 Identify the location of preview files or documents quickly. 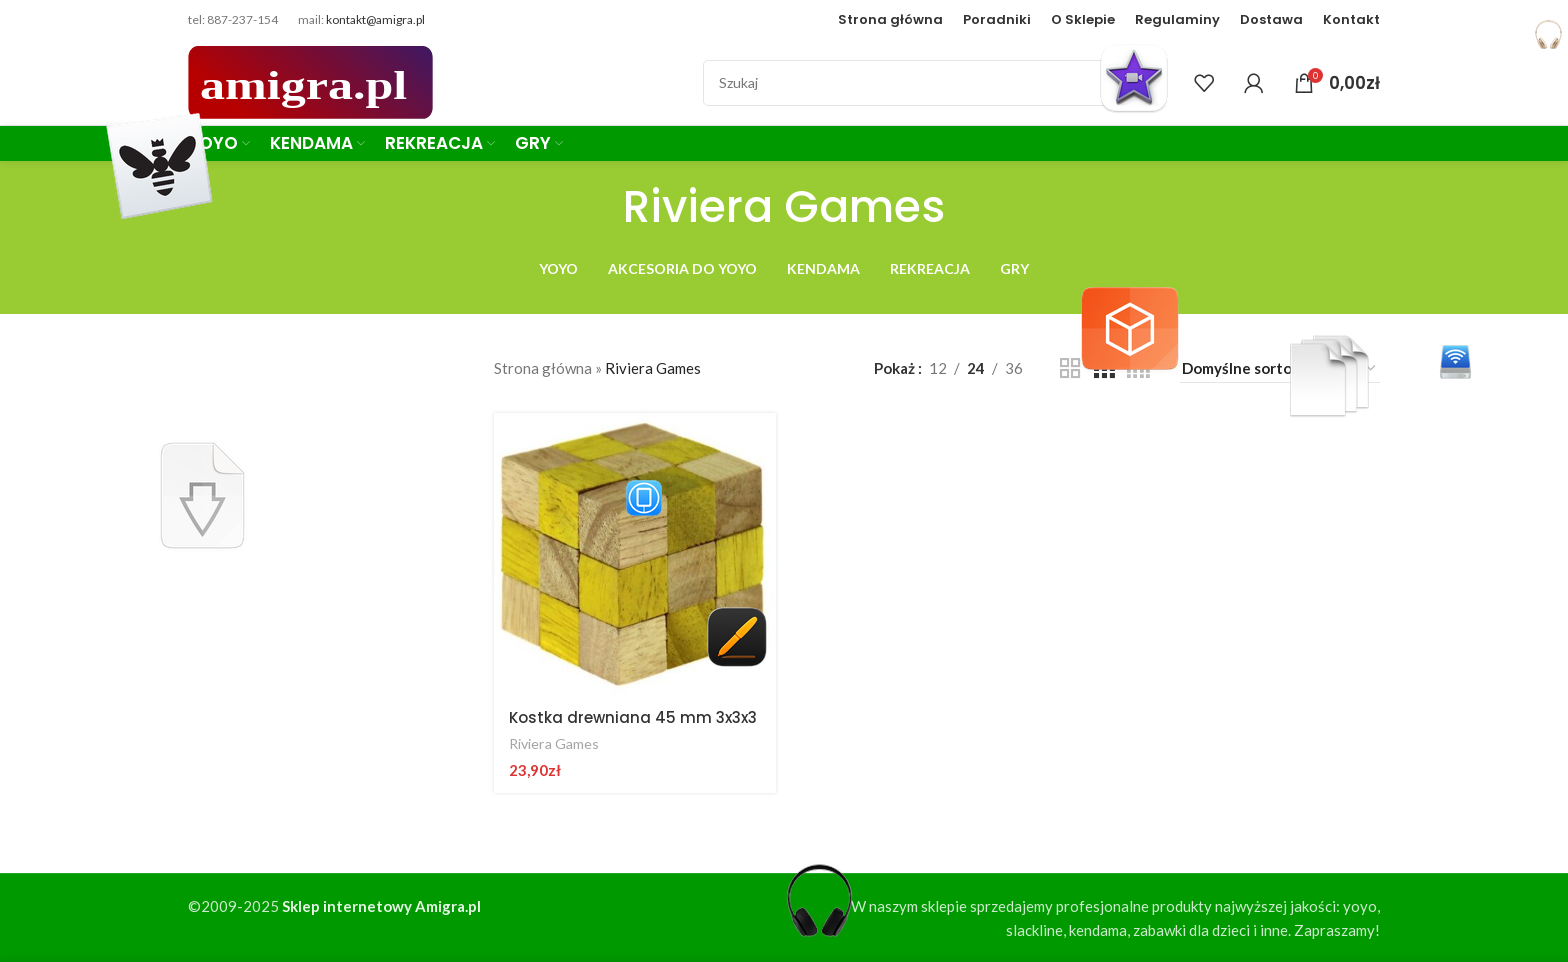
(644, 498).